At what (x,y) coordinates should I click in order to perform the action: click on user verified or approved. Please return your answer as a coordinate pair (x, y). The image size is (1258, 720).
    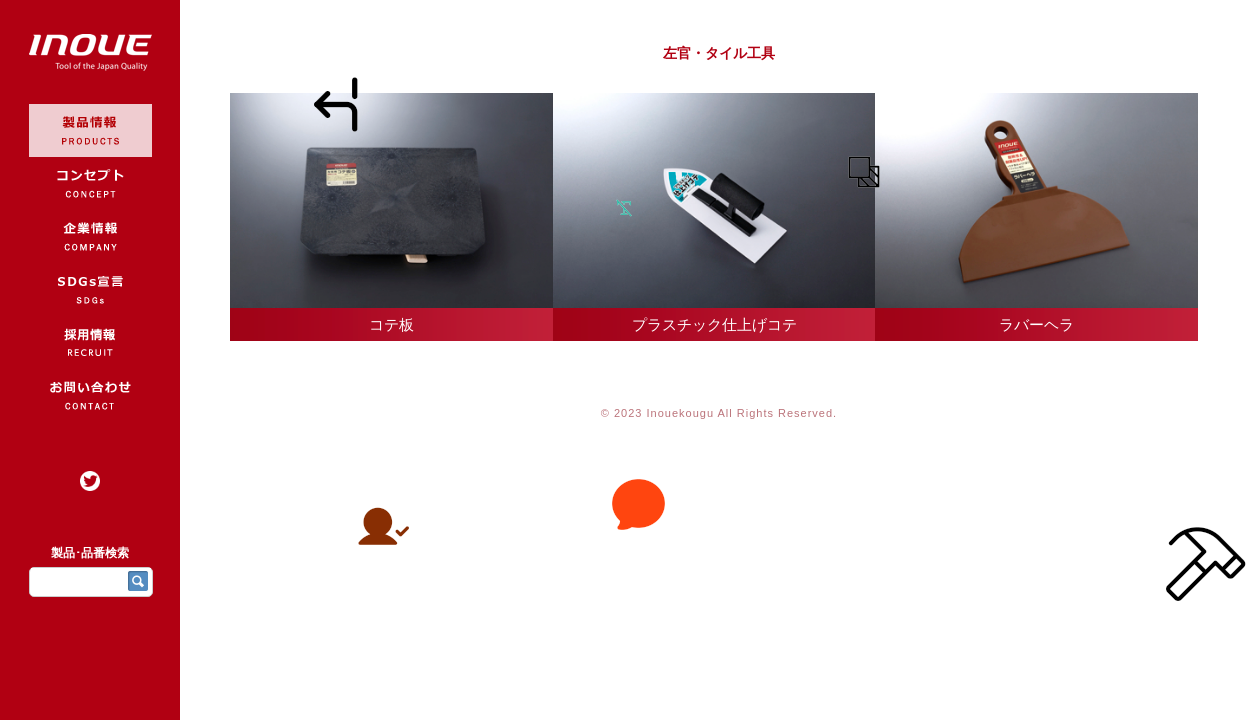
    Looking at the image, I should click on (382, 528).